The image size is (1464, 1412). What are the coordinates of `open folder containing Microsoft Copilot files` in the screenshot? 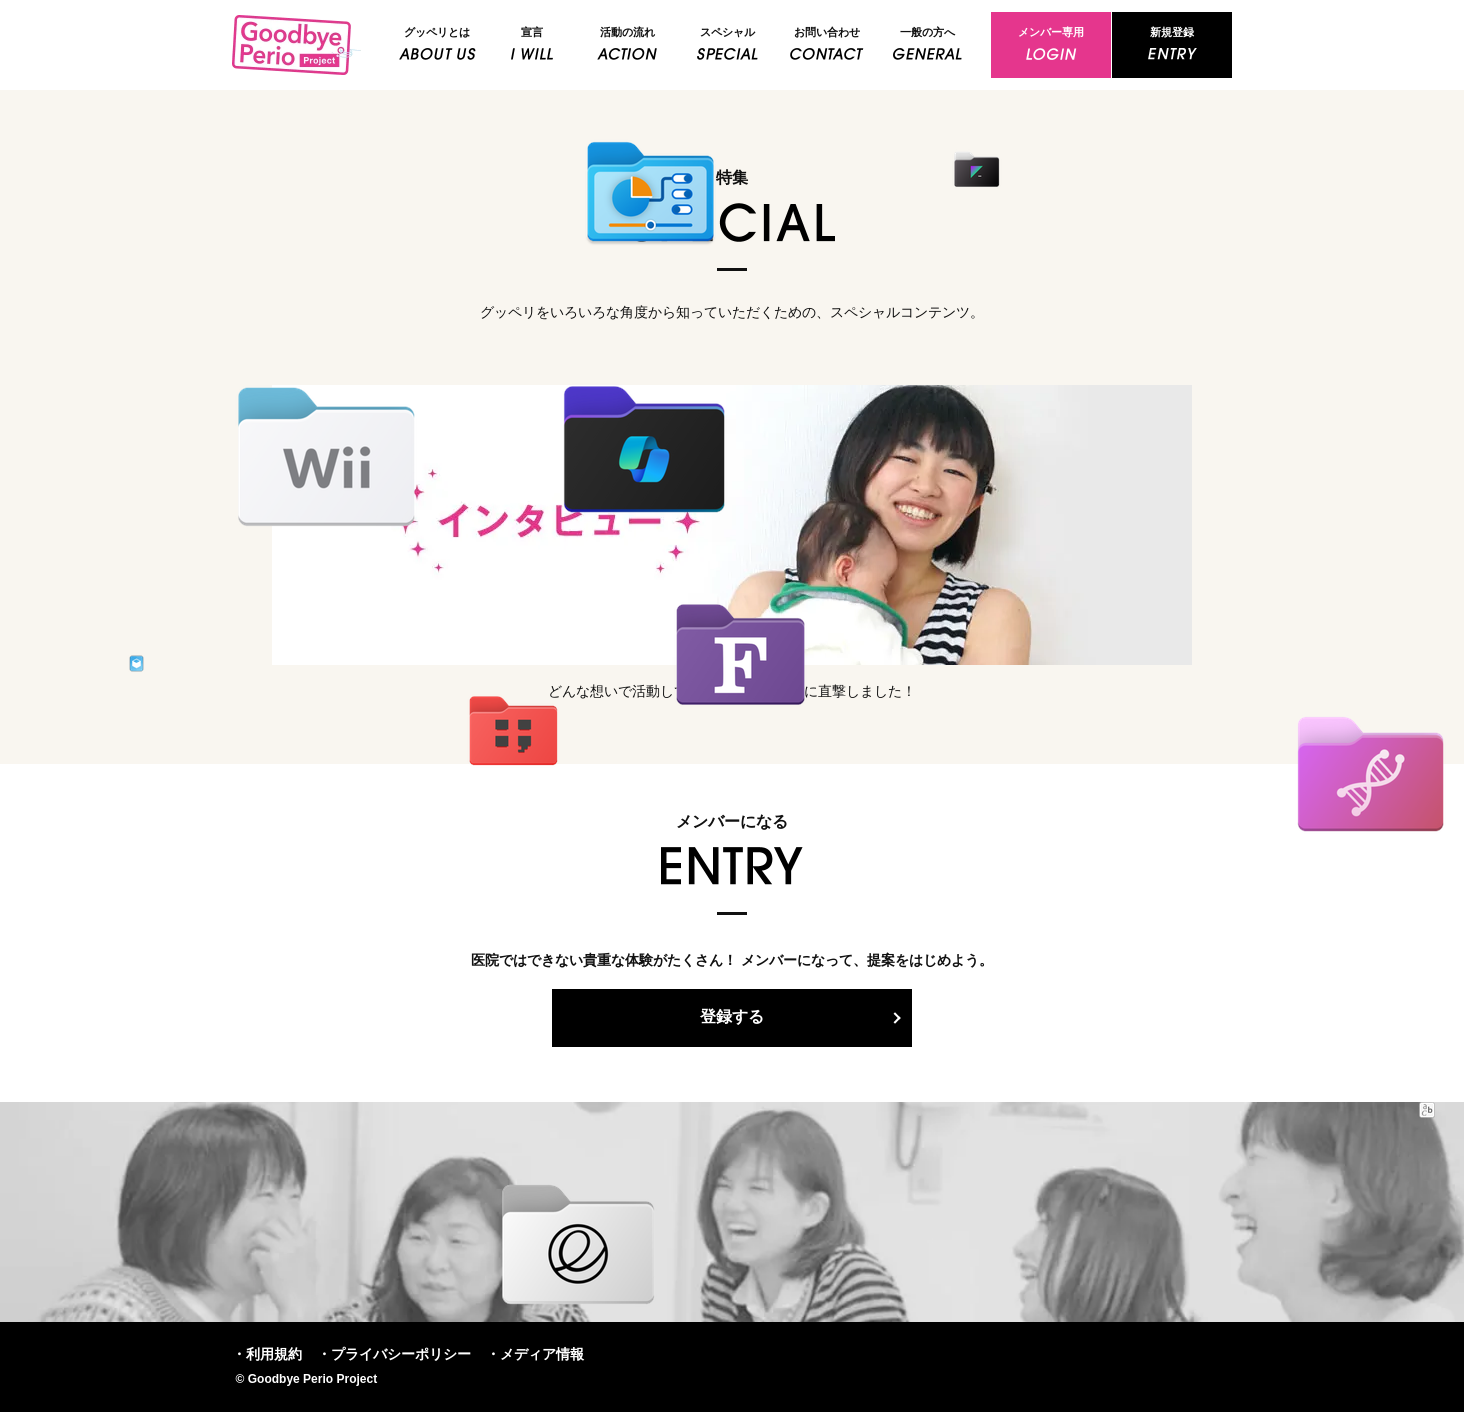 It's located at (643, 453).